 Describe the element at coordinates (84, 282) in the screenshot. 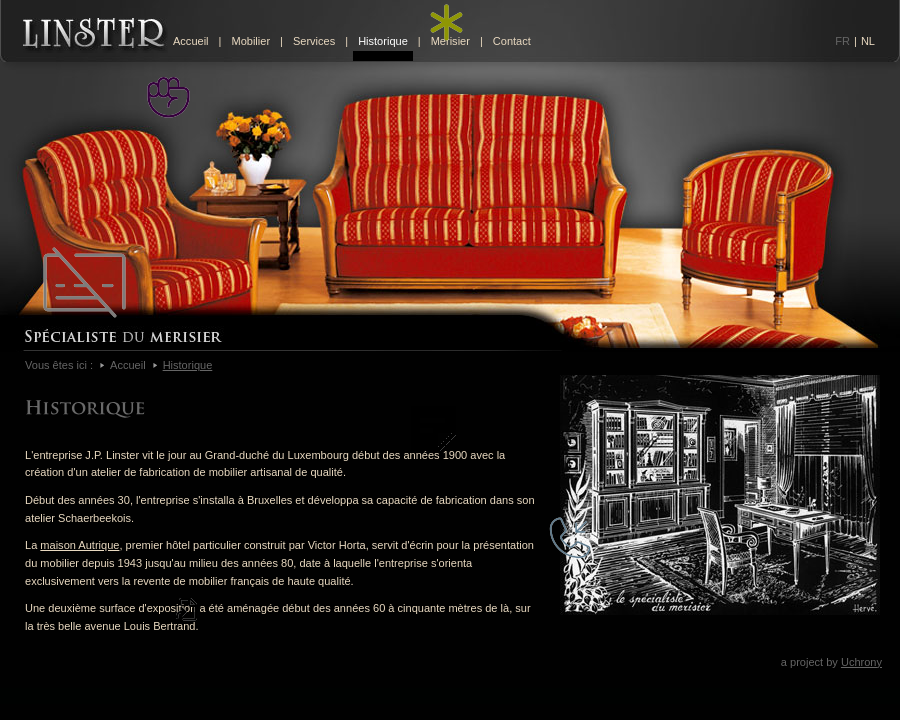

I see `disable subtitles or closed captions` at that location.